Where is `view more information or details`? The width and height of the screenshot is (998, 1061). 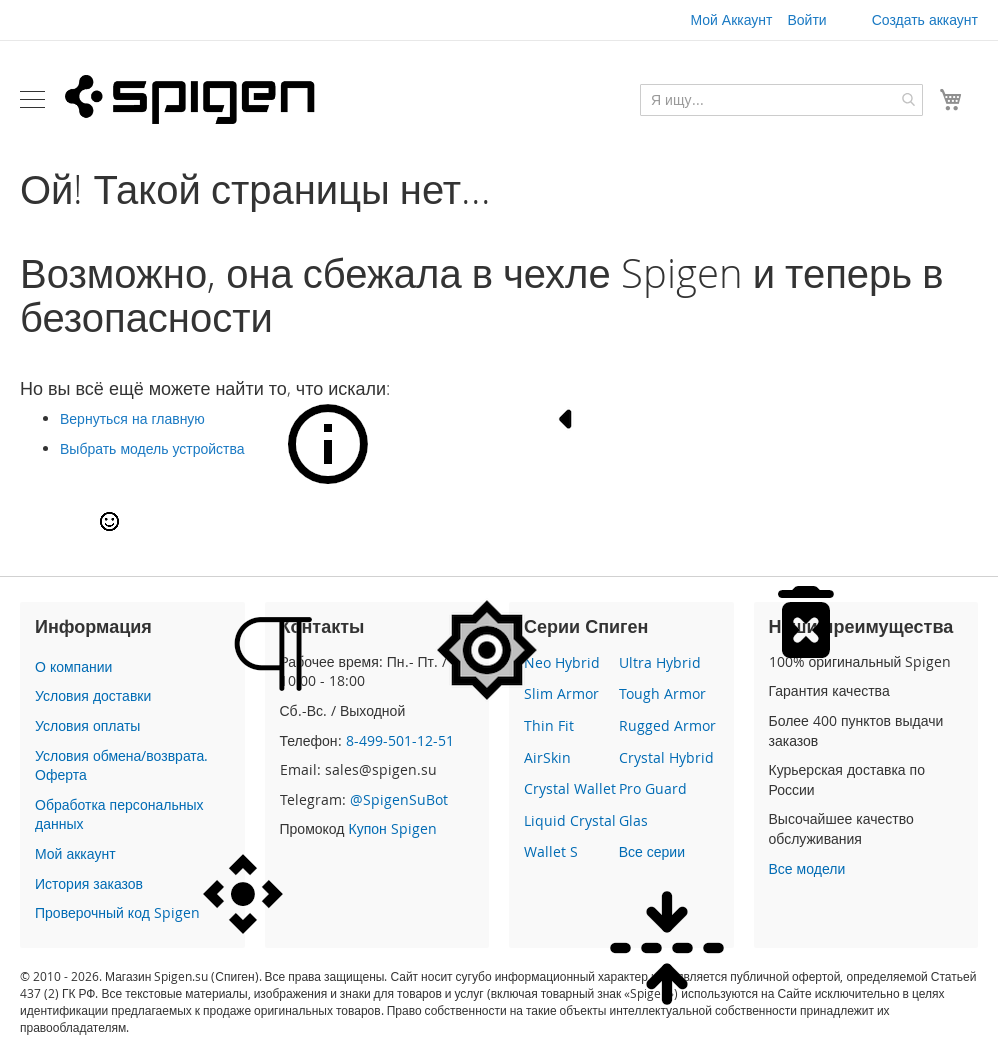 view more information or details is located at coordinates (328, 444).